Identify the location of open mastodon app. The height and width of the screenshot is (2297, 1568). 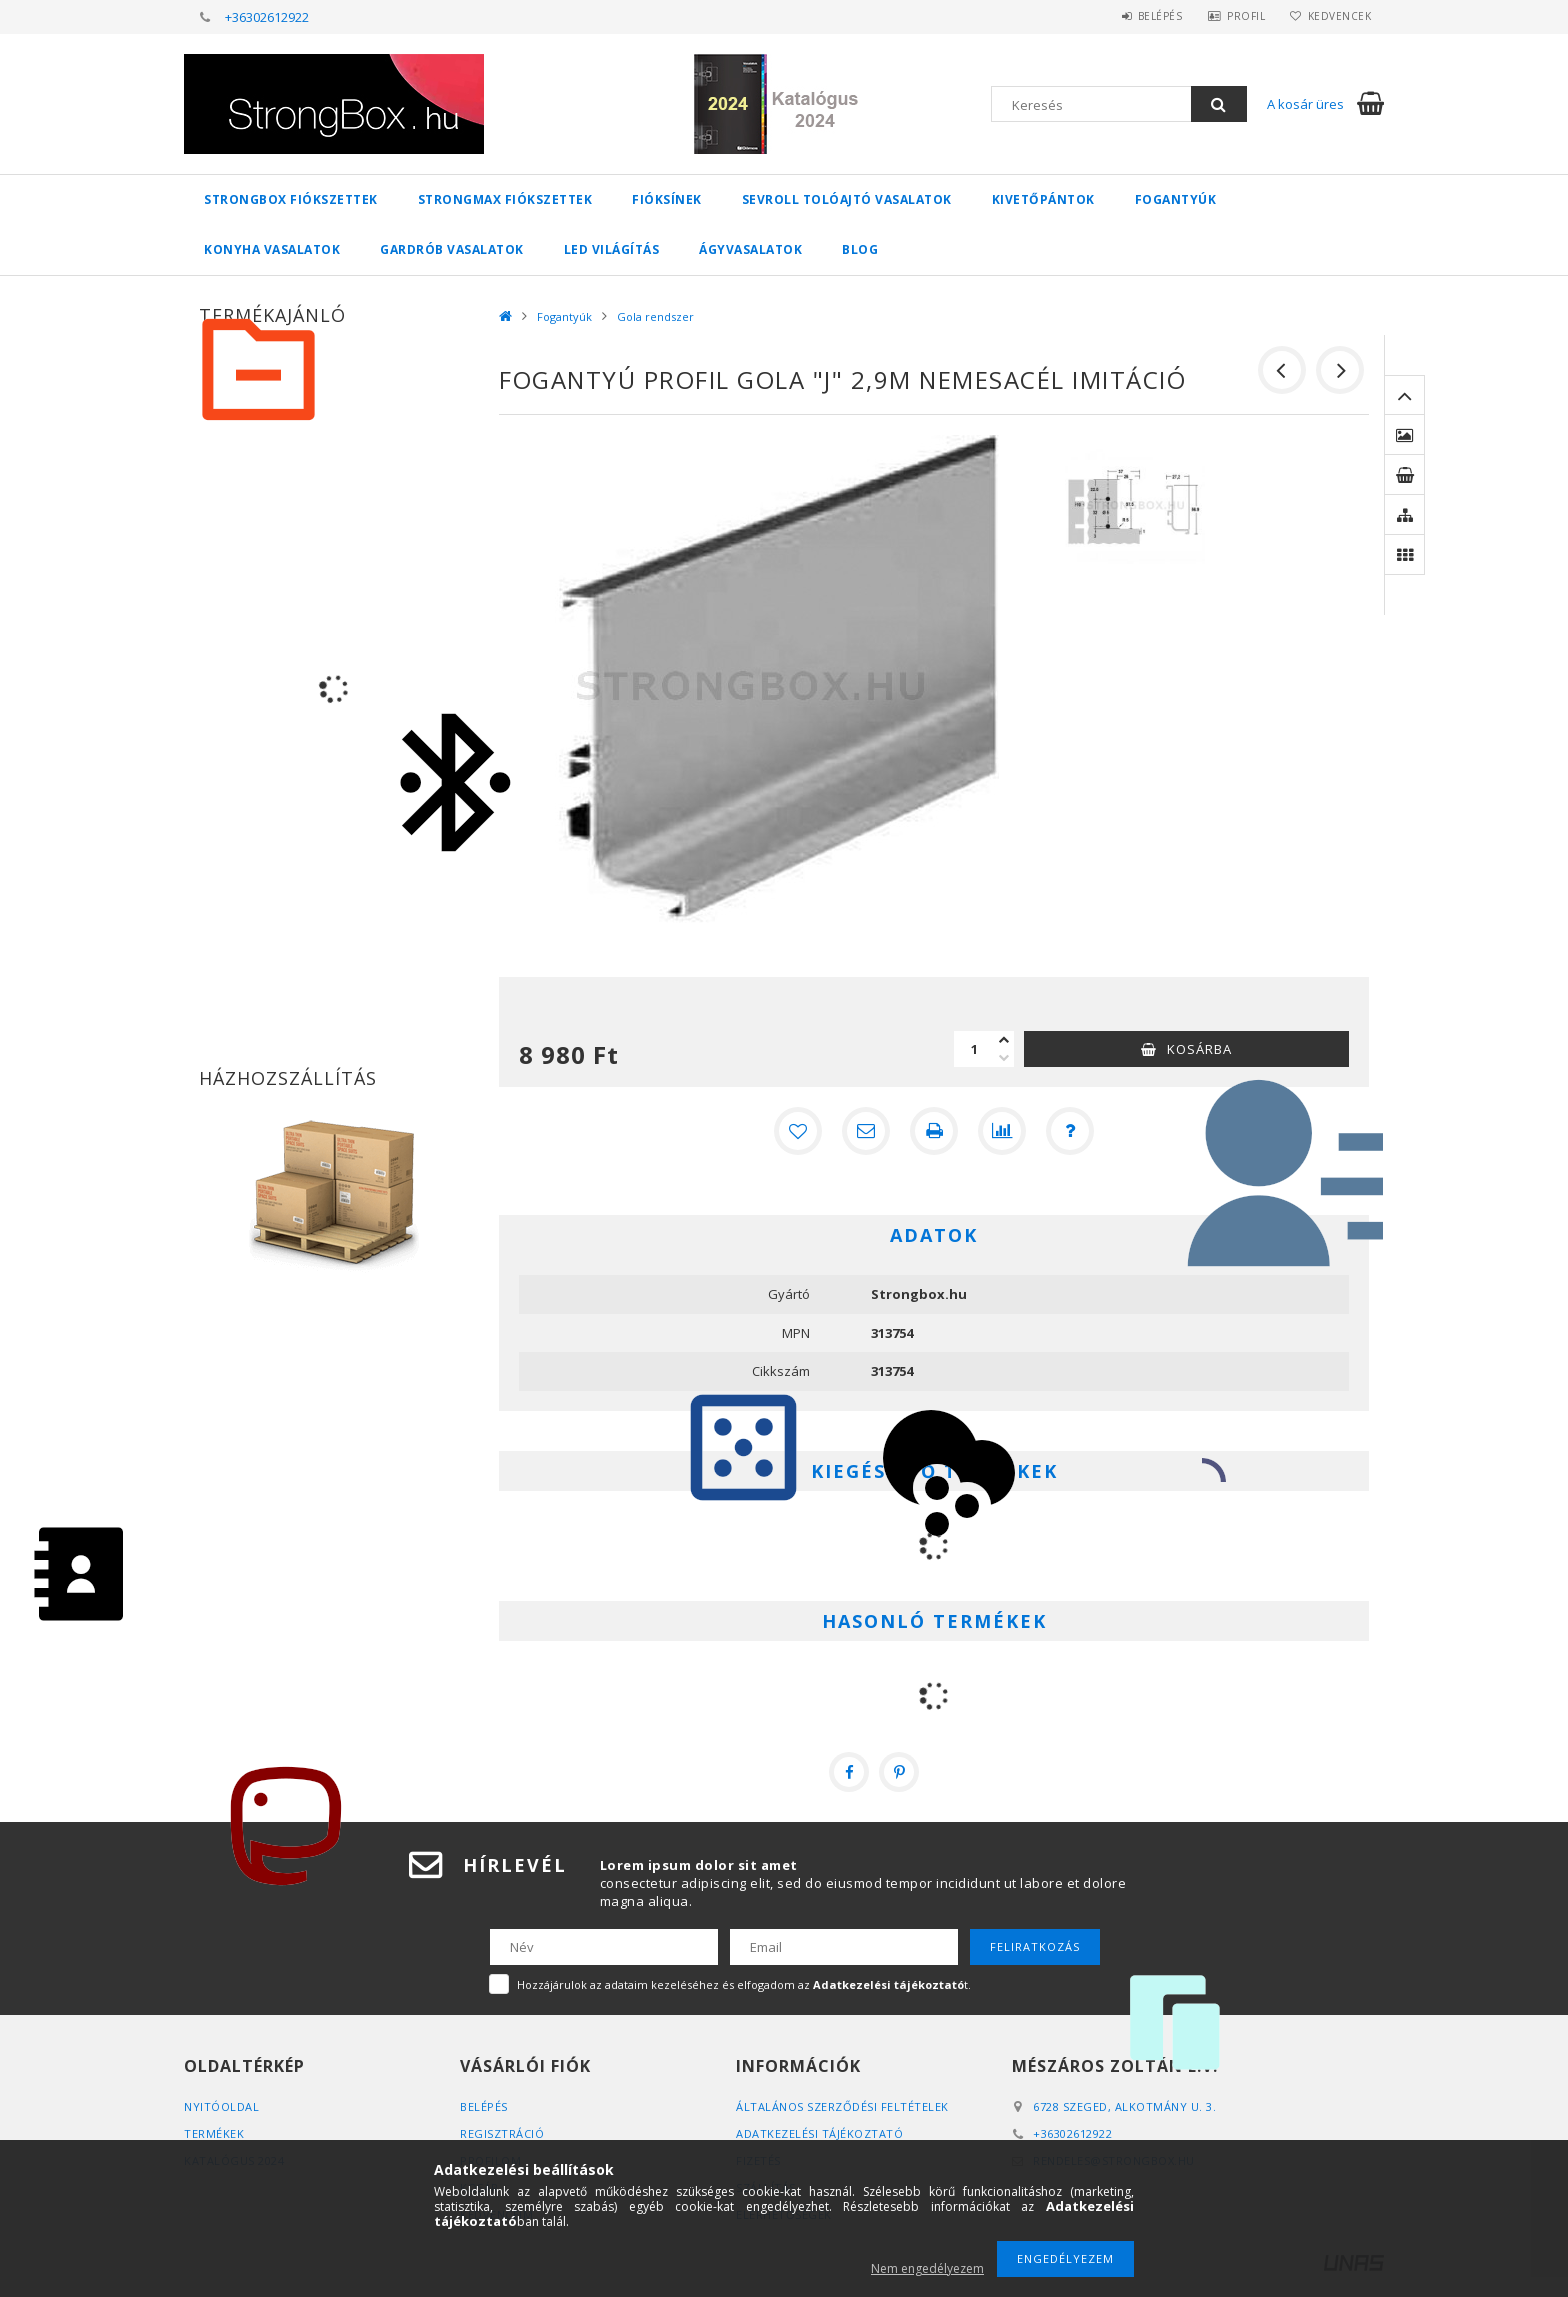
(284, 1826).